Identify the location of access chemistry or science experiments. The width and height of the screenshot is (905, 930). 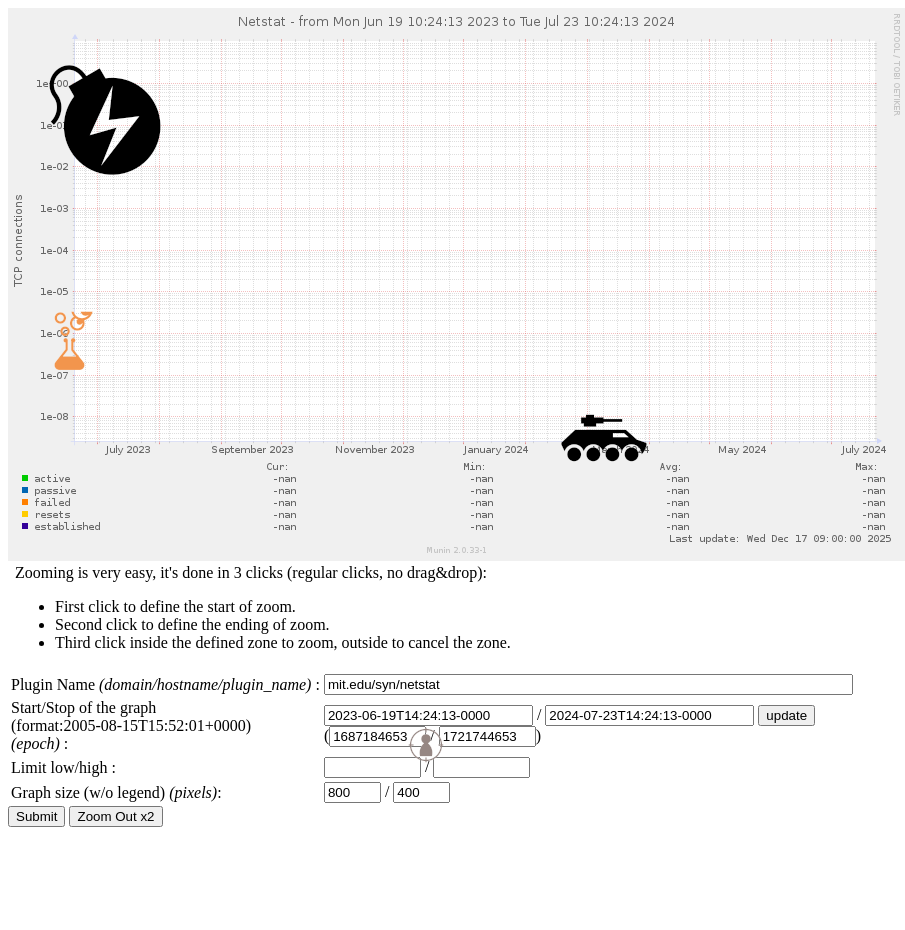
(69, 340).